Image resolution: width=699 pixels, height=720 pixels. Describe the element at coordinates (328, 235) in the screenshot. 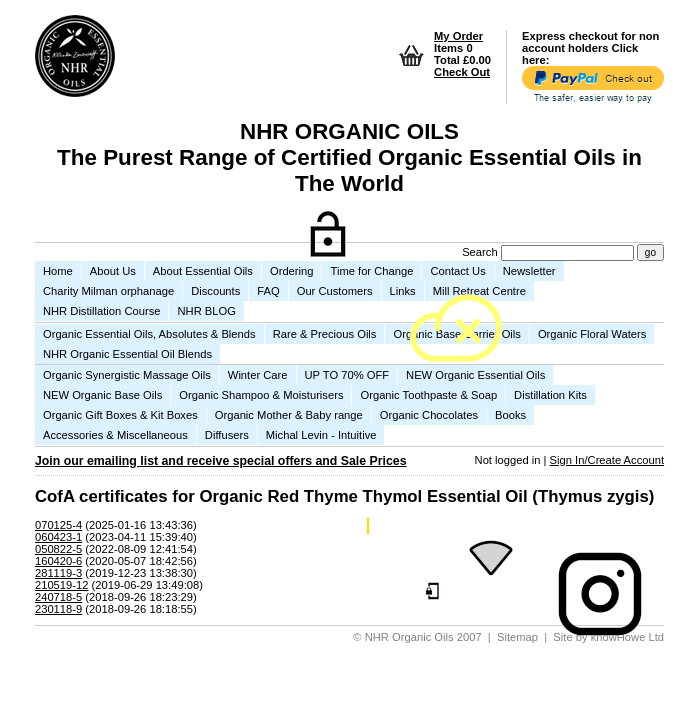

I see `unlock a secured item or feature` at that location.